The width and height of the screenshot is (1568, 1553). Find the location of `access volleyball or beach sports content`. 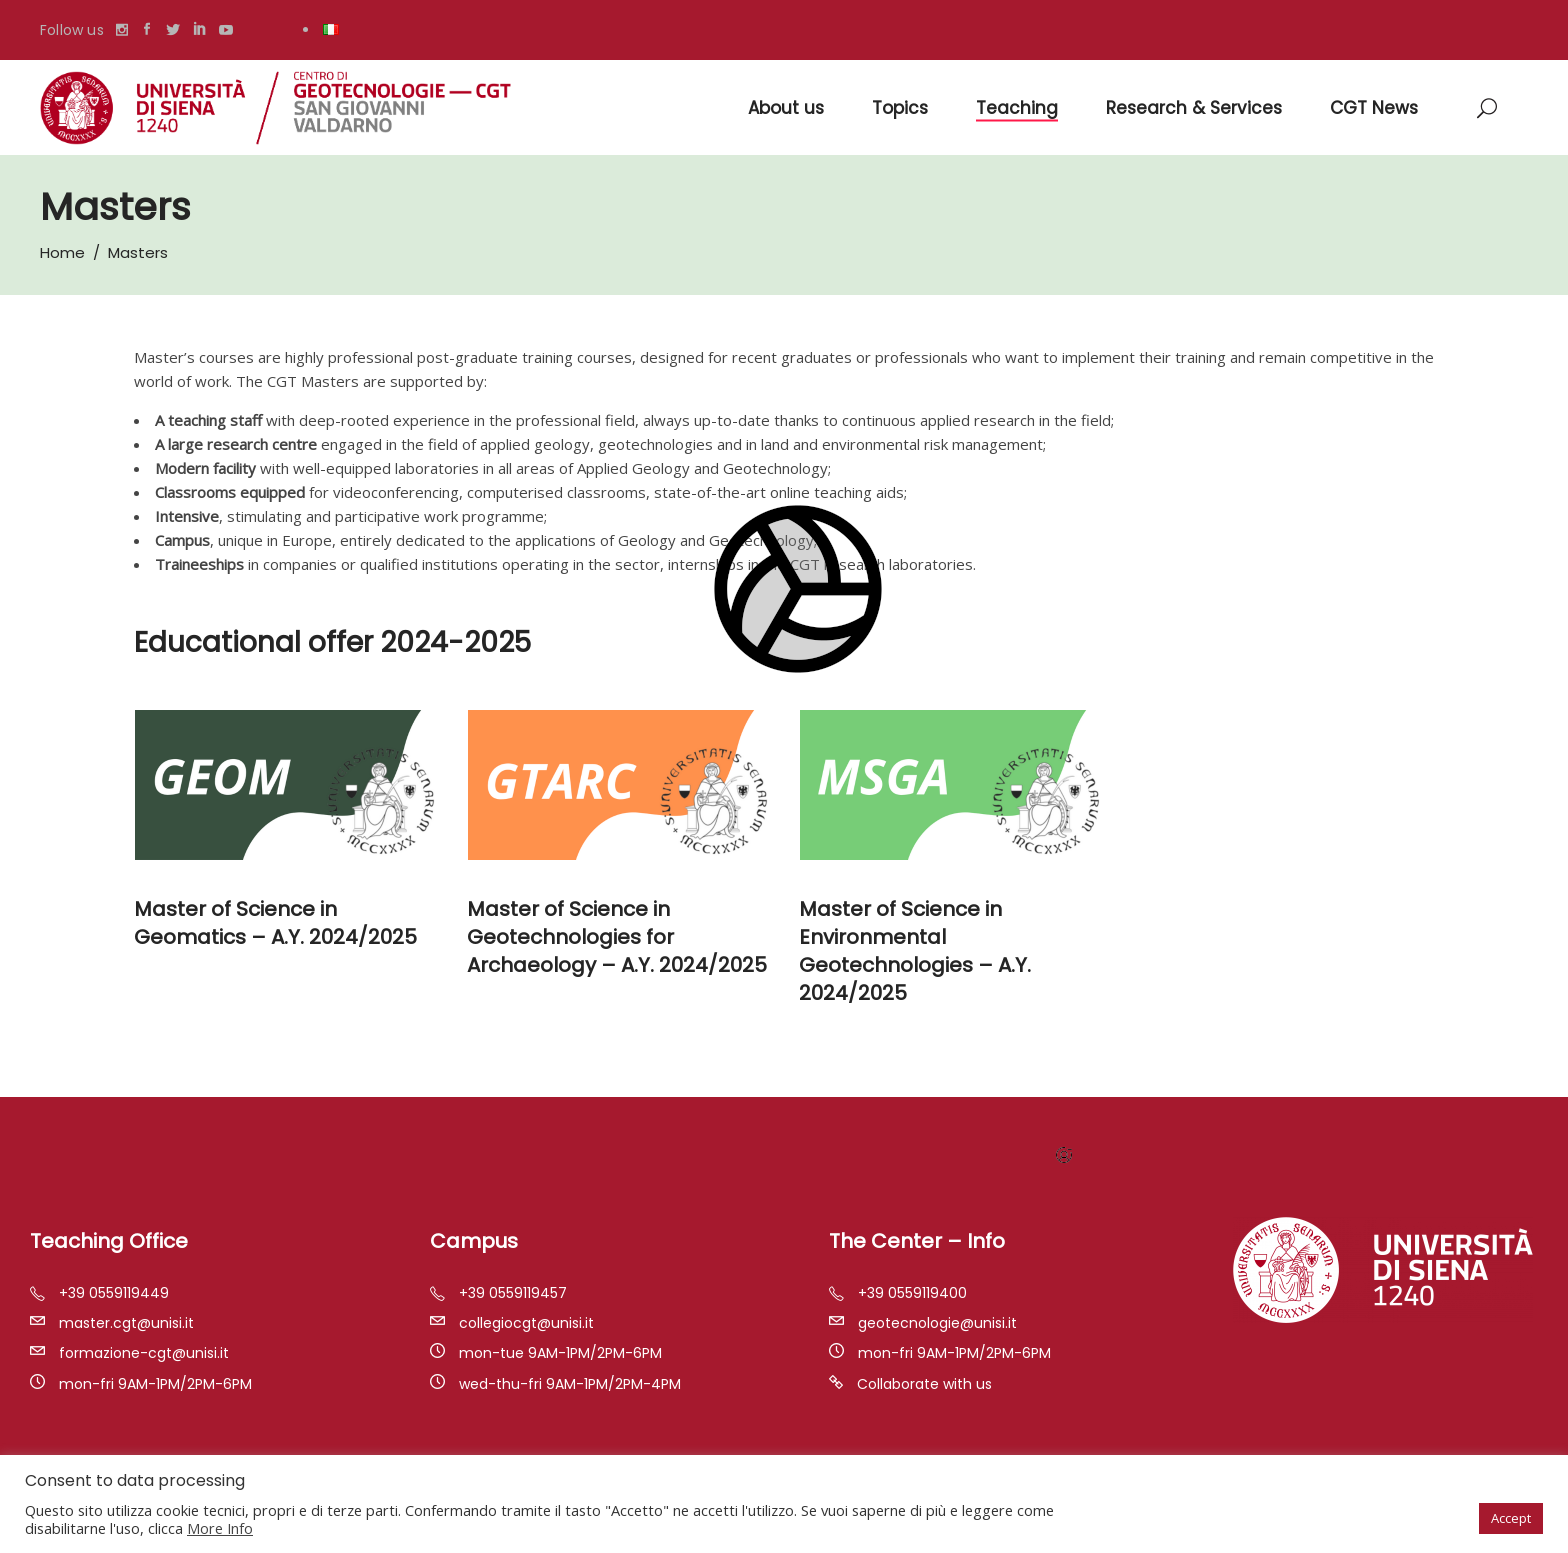

access volleyball or beach sports content is located at coordinates (798, 589).